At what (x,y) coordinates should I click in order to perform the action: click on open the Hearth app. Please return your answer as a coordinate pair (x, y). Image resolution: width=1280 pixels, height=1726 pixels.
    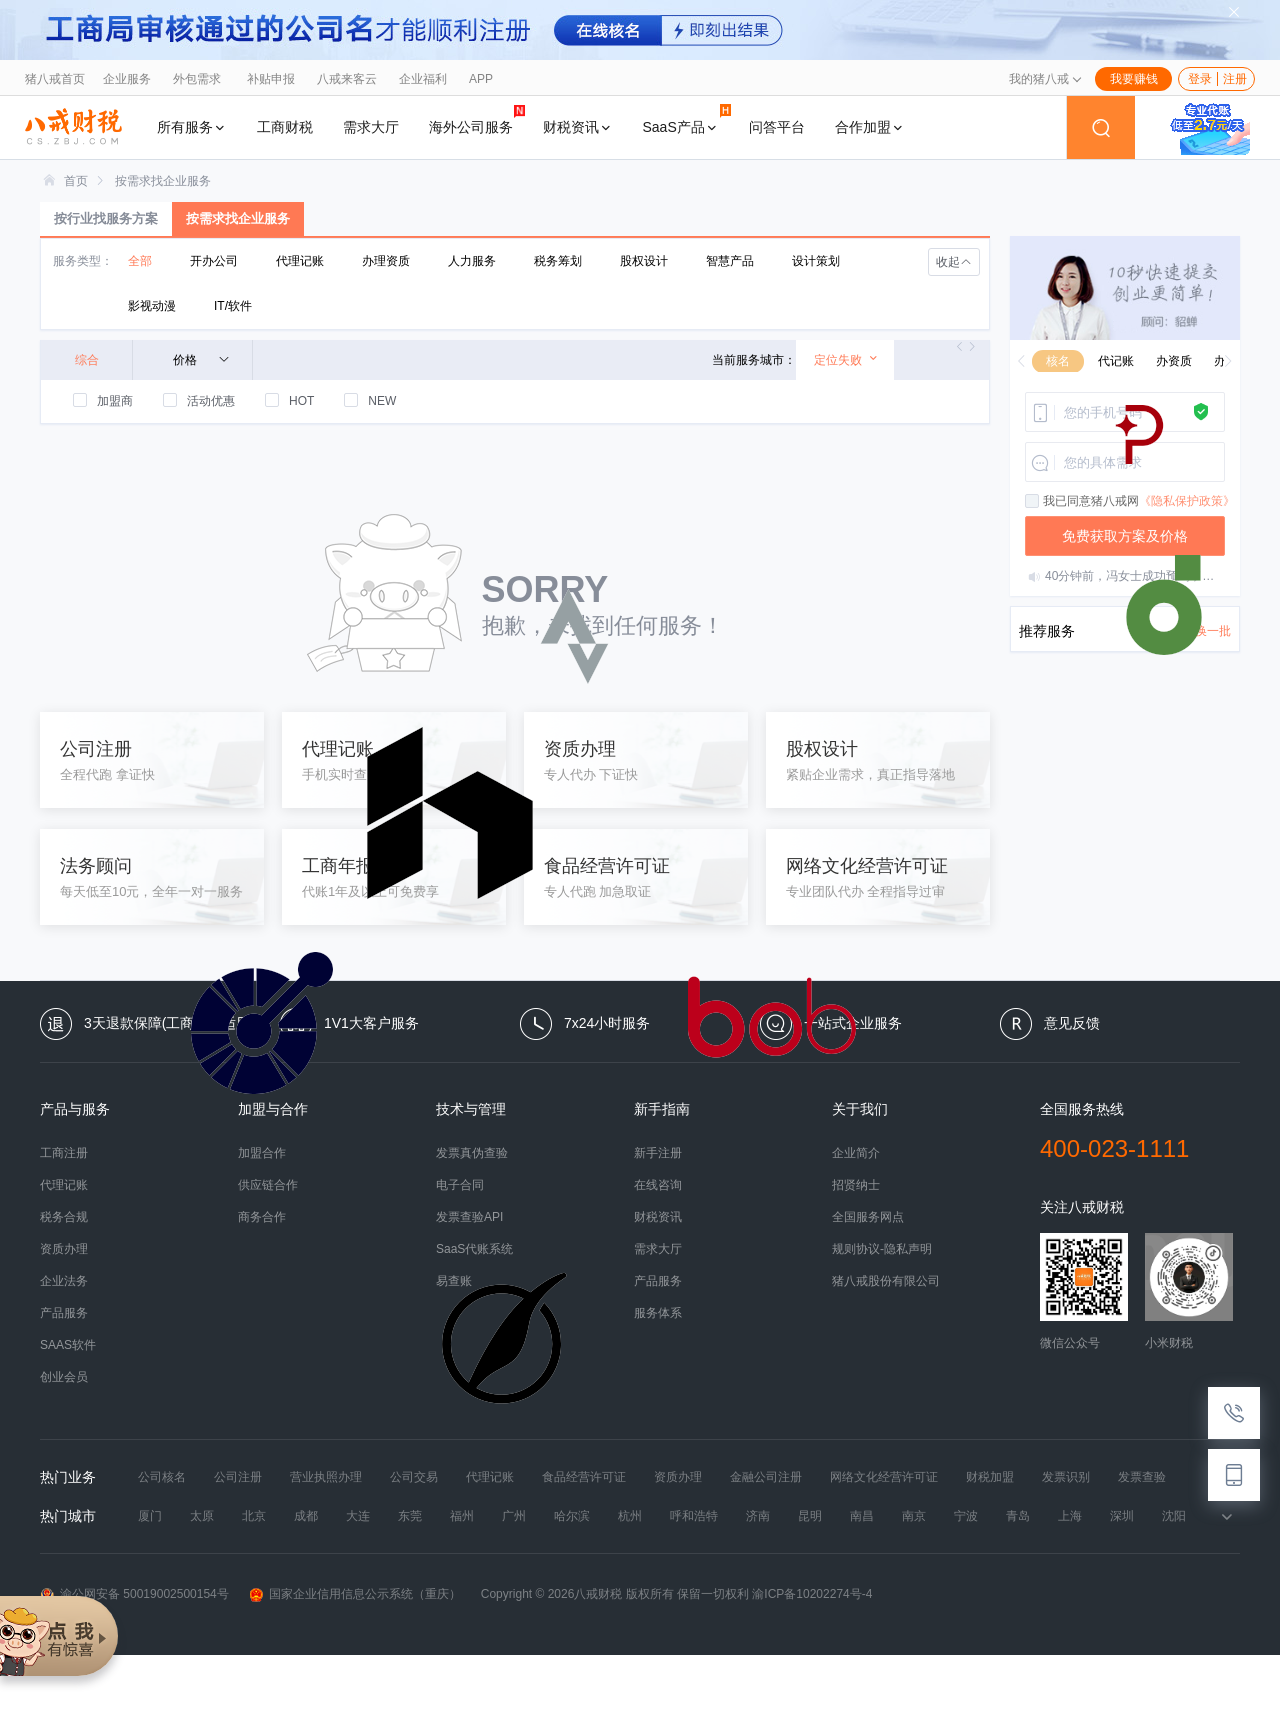
    Looking at the image, I should click on (450, 813).